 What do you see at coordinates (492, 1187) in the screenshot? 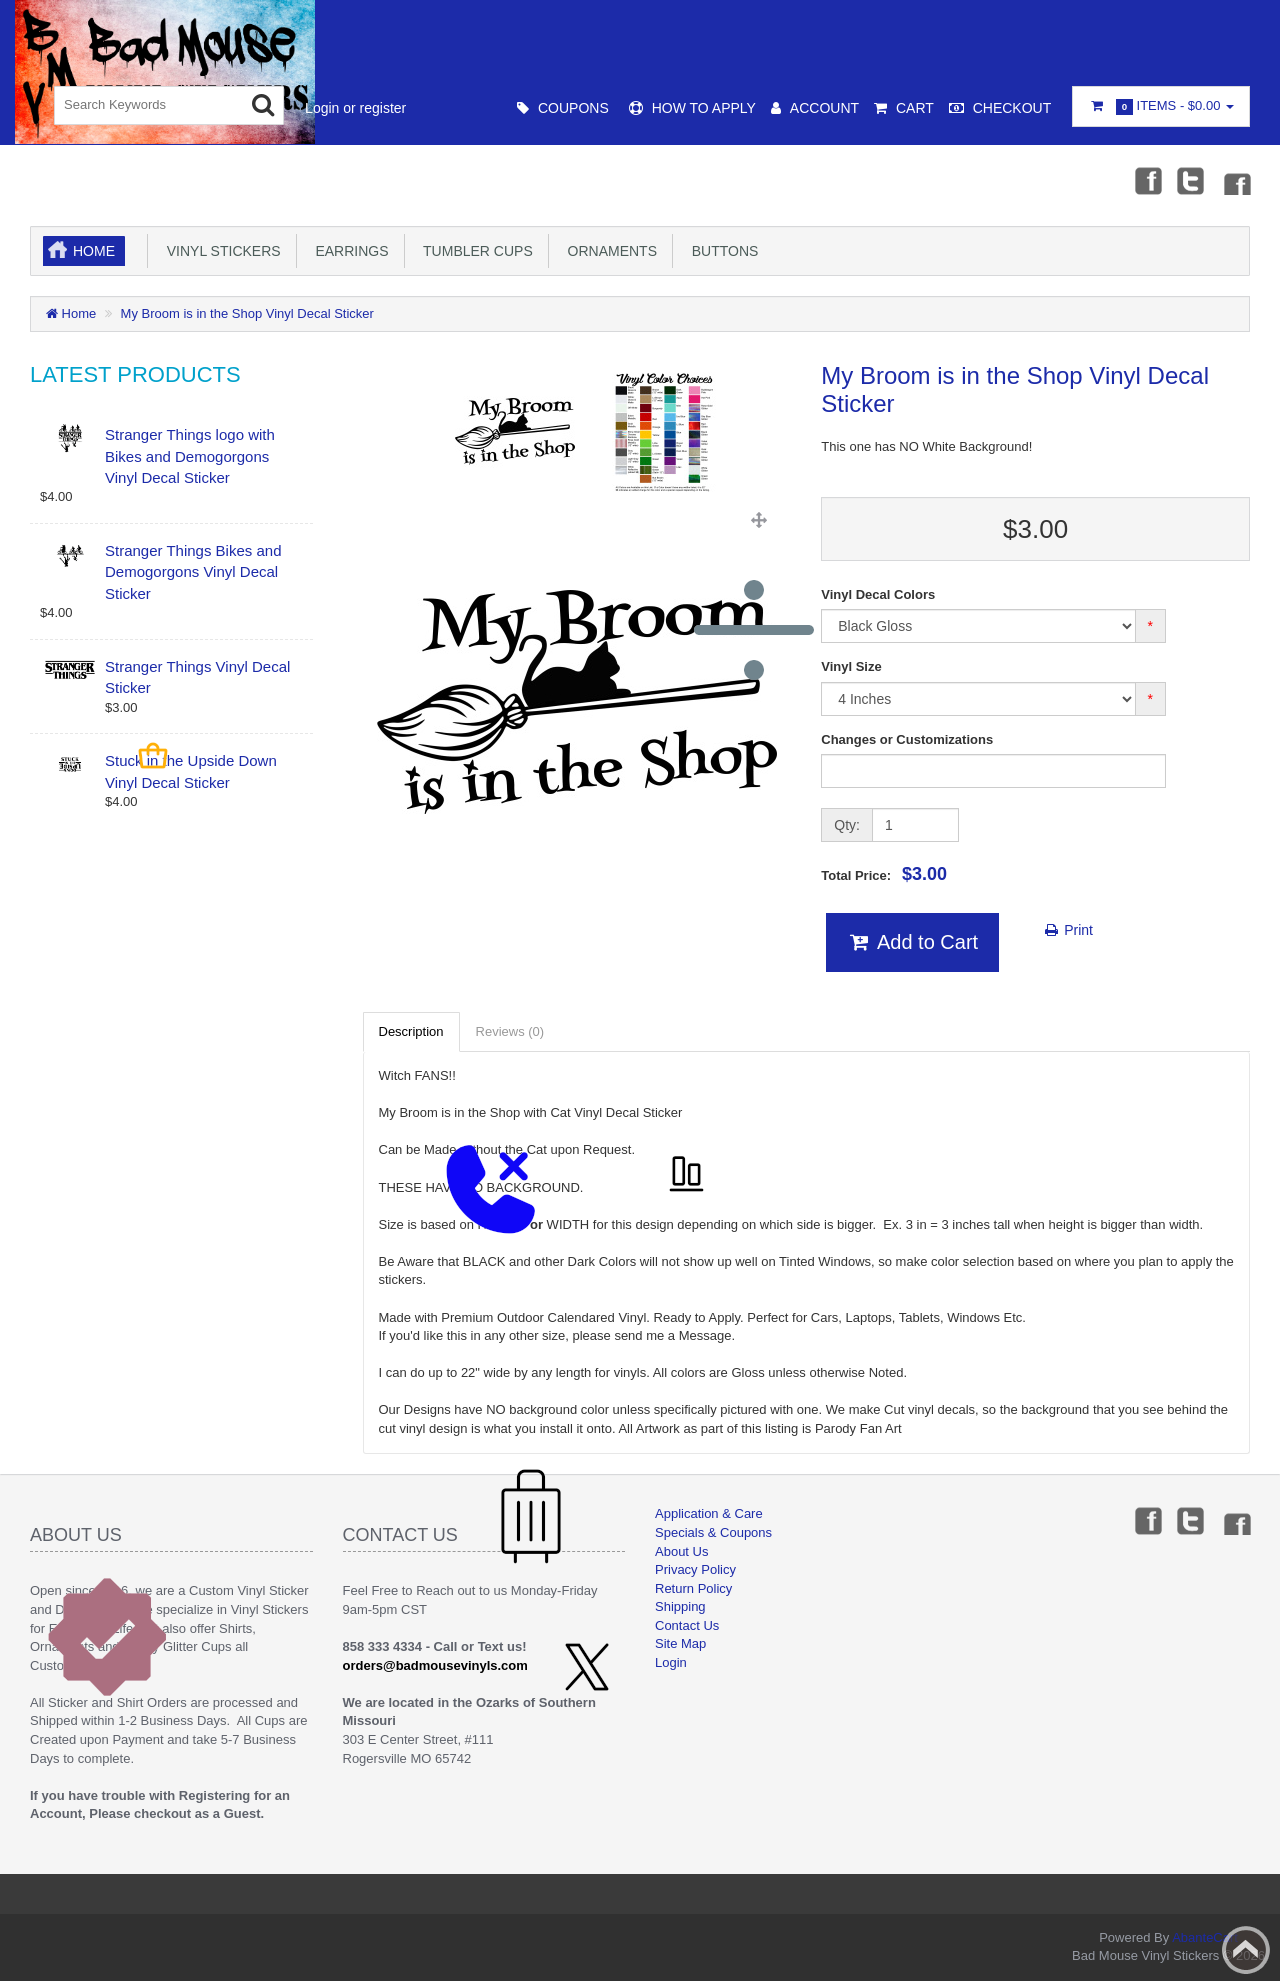
I see `end or decline a phone call` at bounding box center [492, 1187].